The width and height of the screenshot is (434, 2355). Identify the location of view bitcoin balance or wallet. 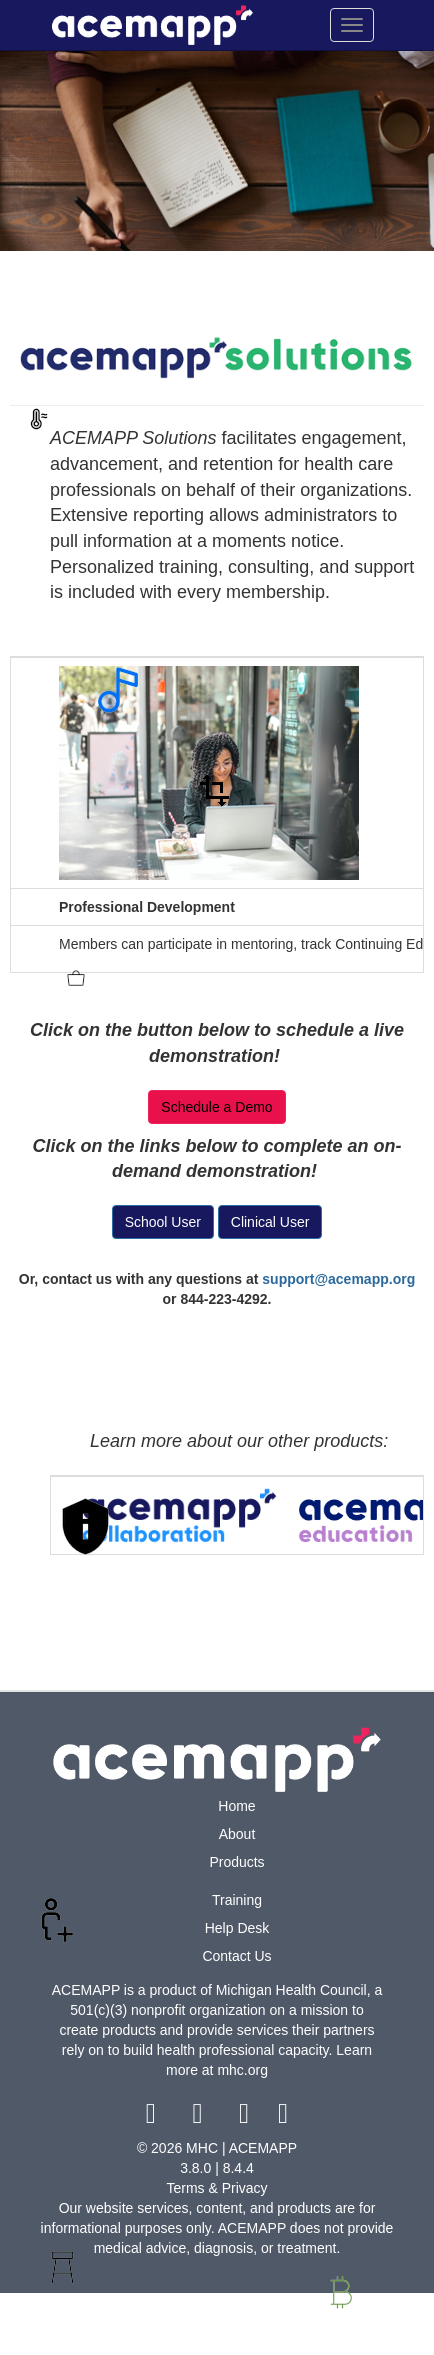
(340, 2293).